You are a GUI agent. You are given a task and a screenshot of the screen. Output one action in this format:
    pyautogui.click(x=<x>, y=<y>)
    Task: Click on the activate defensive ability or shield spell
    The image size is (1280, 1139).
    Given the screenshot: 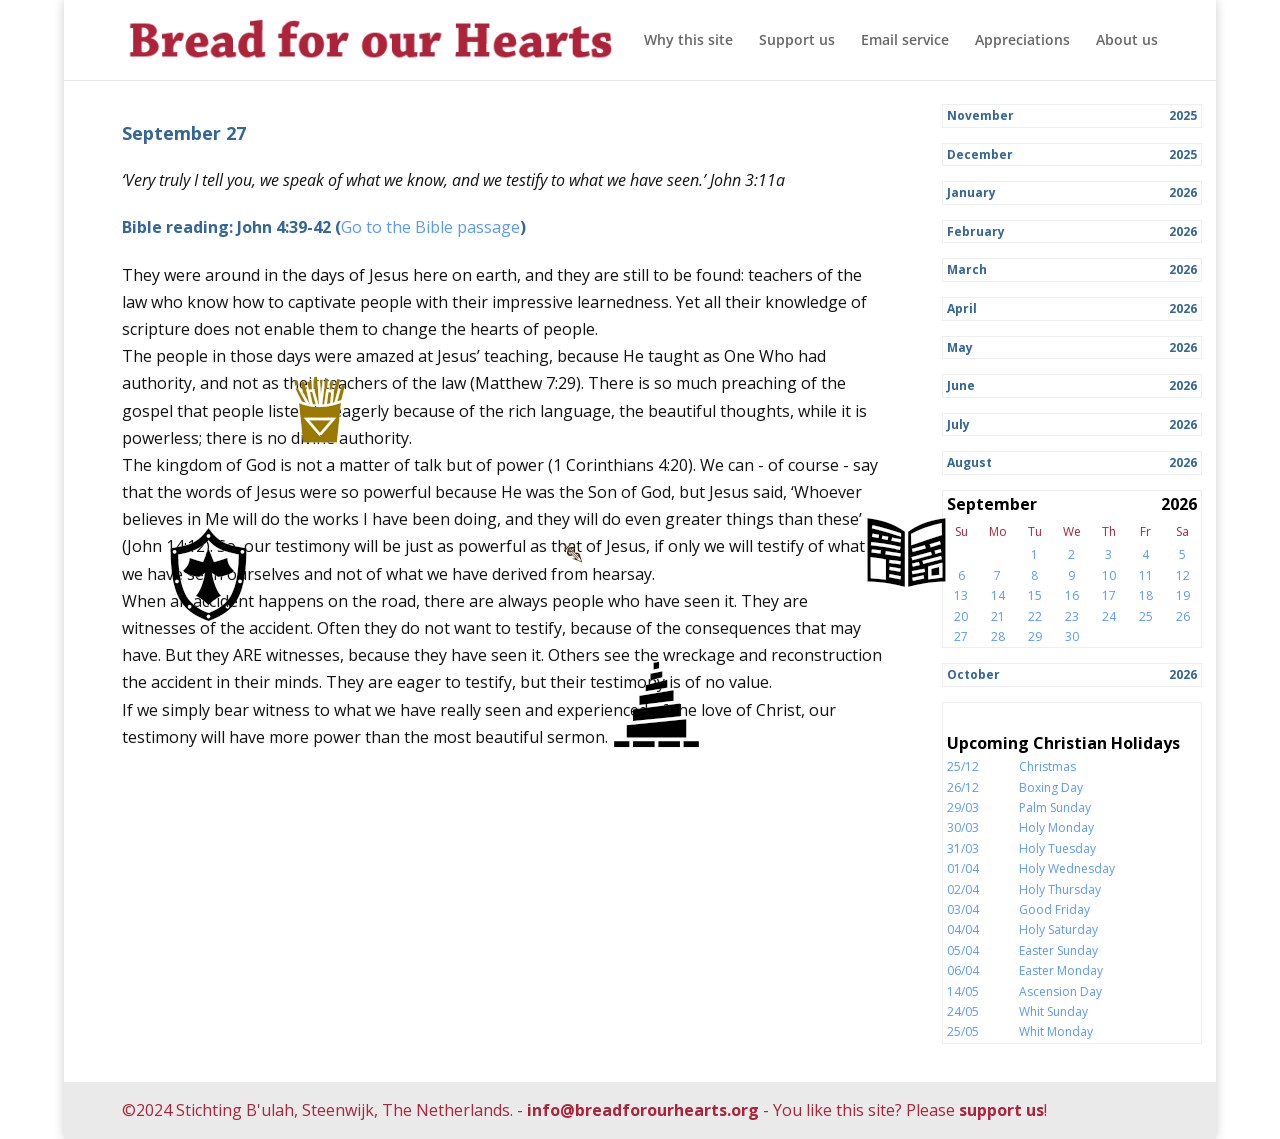 What is the action you would take?
    pyautogui.click(x=208, y=574)
    